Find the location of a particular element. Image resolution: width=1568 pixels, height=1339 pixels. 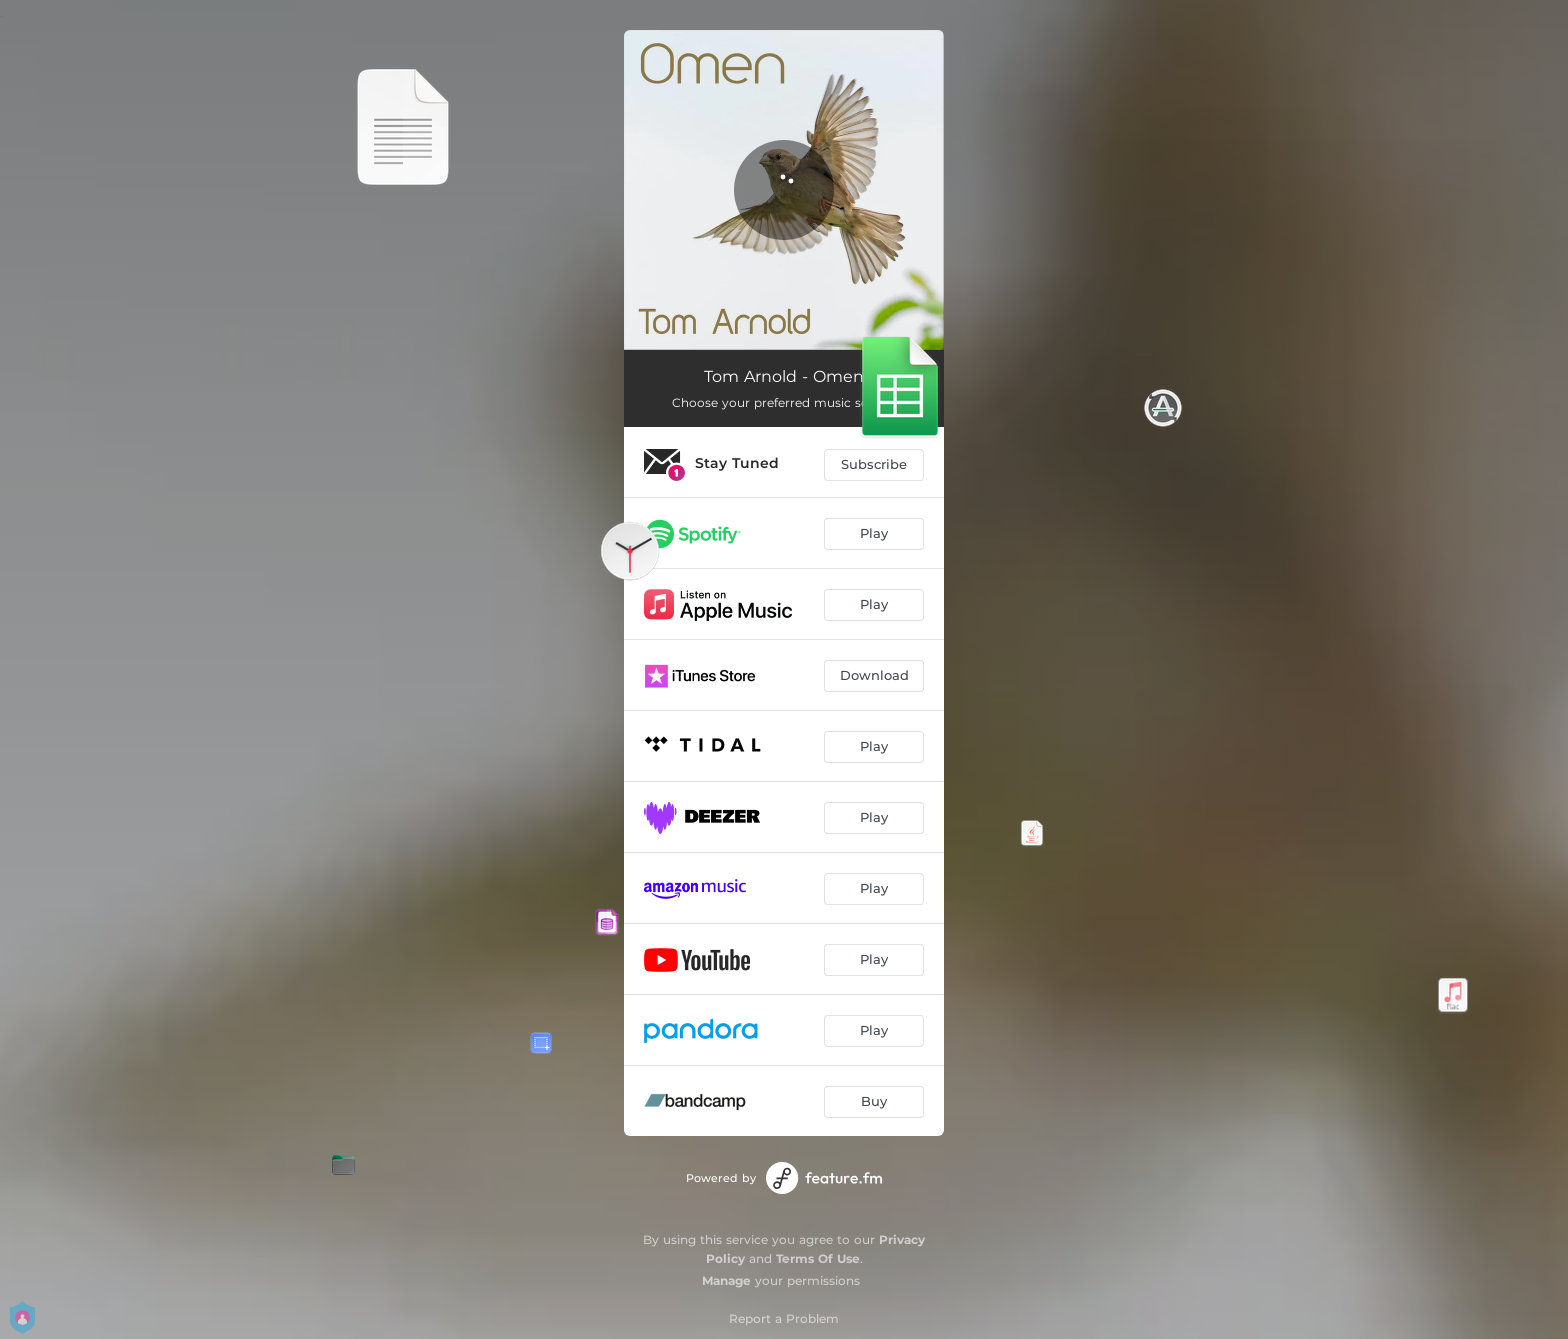

a flac audio file is located at coordinates (1453, 995).